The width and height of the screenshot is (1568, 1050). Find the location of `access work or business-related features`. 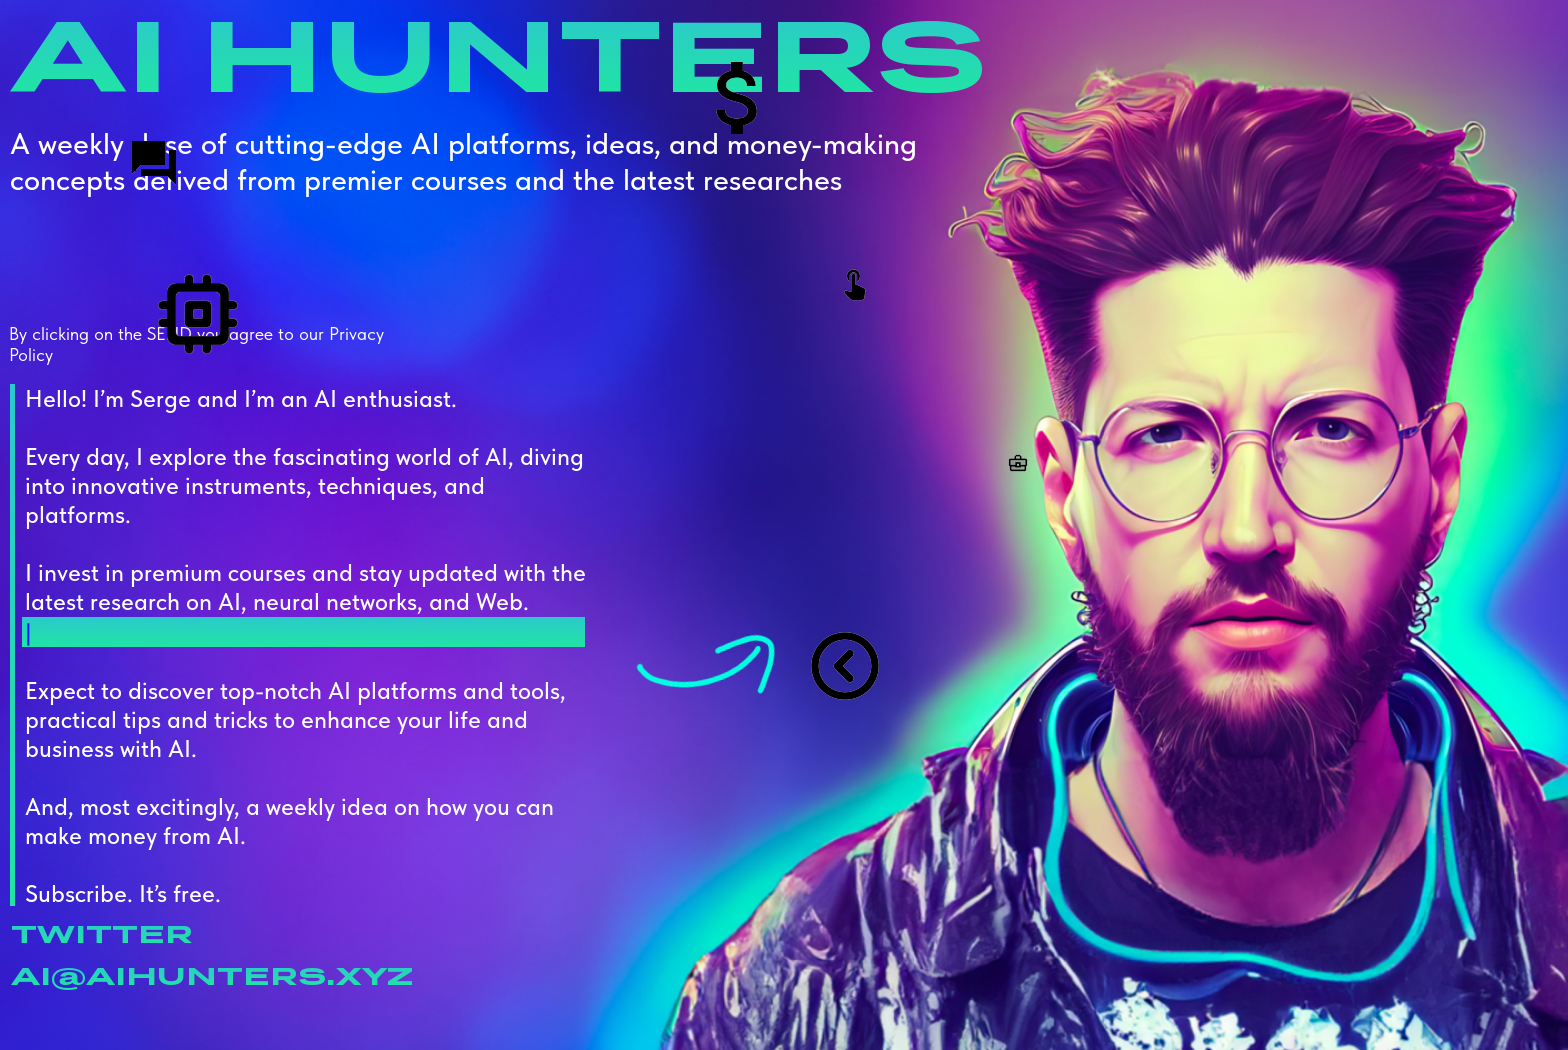

access work or business-related features is located at coordinates (1018, 463).